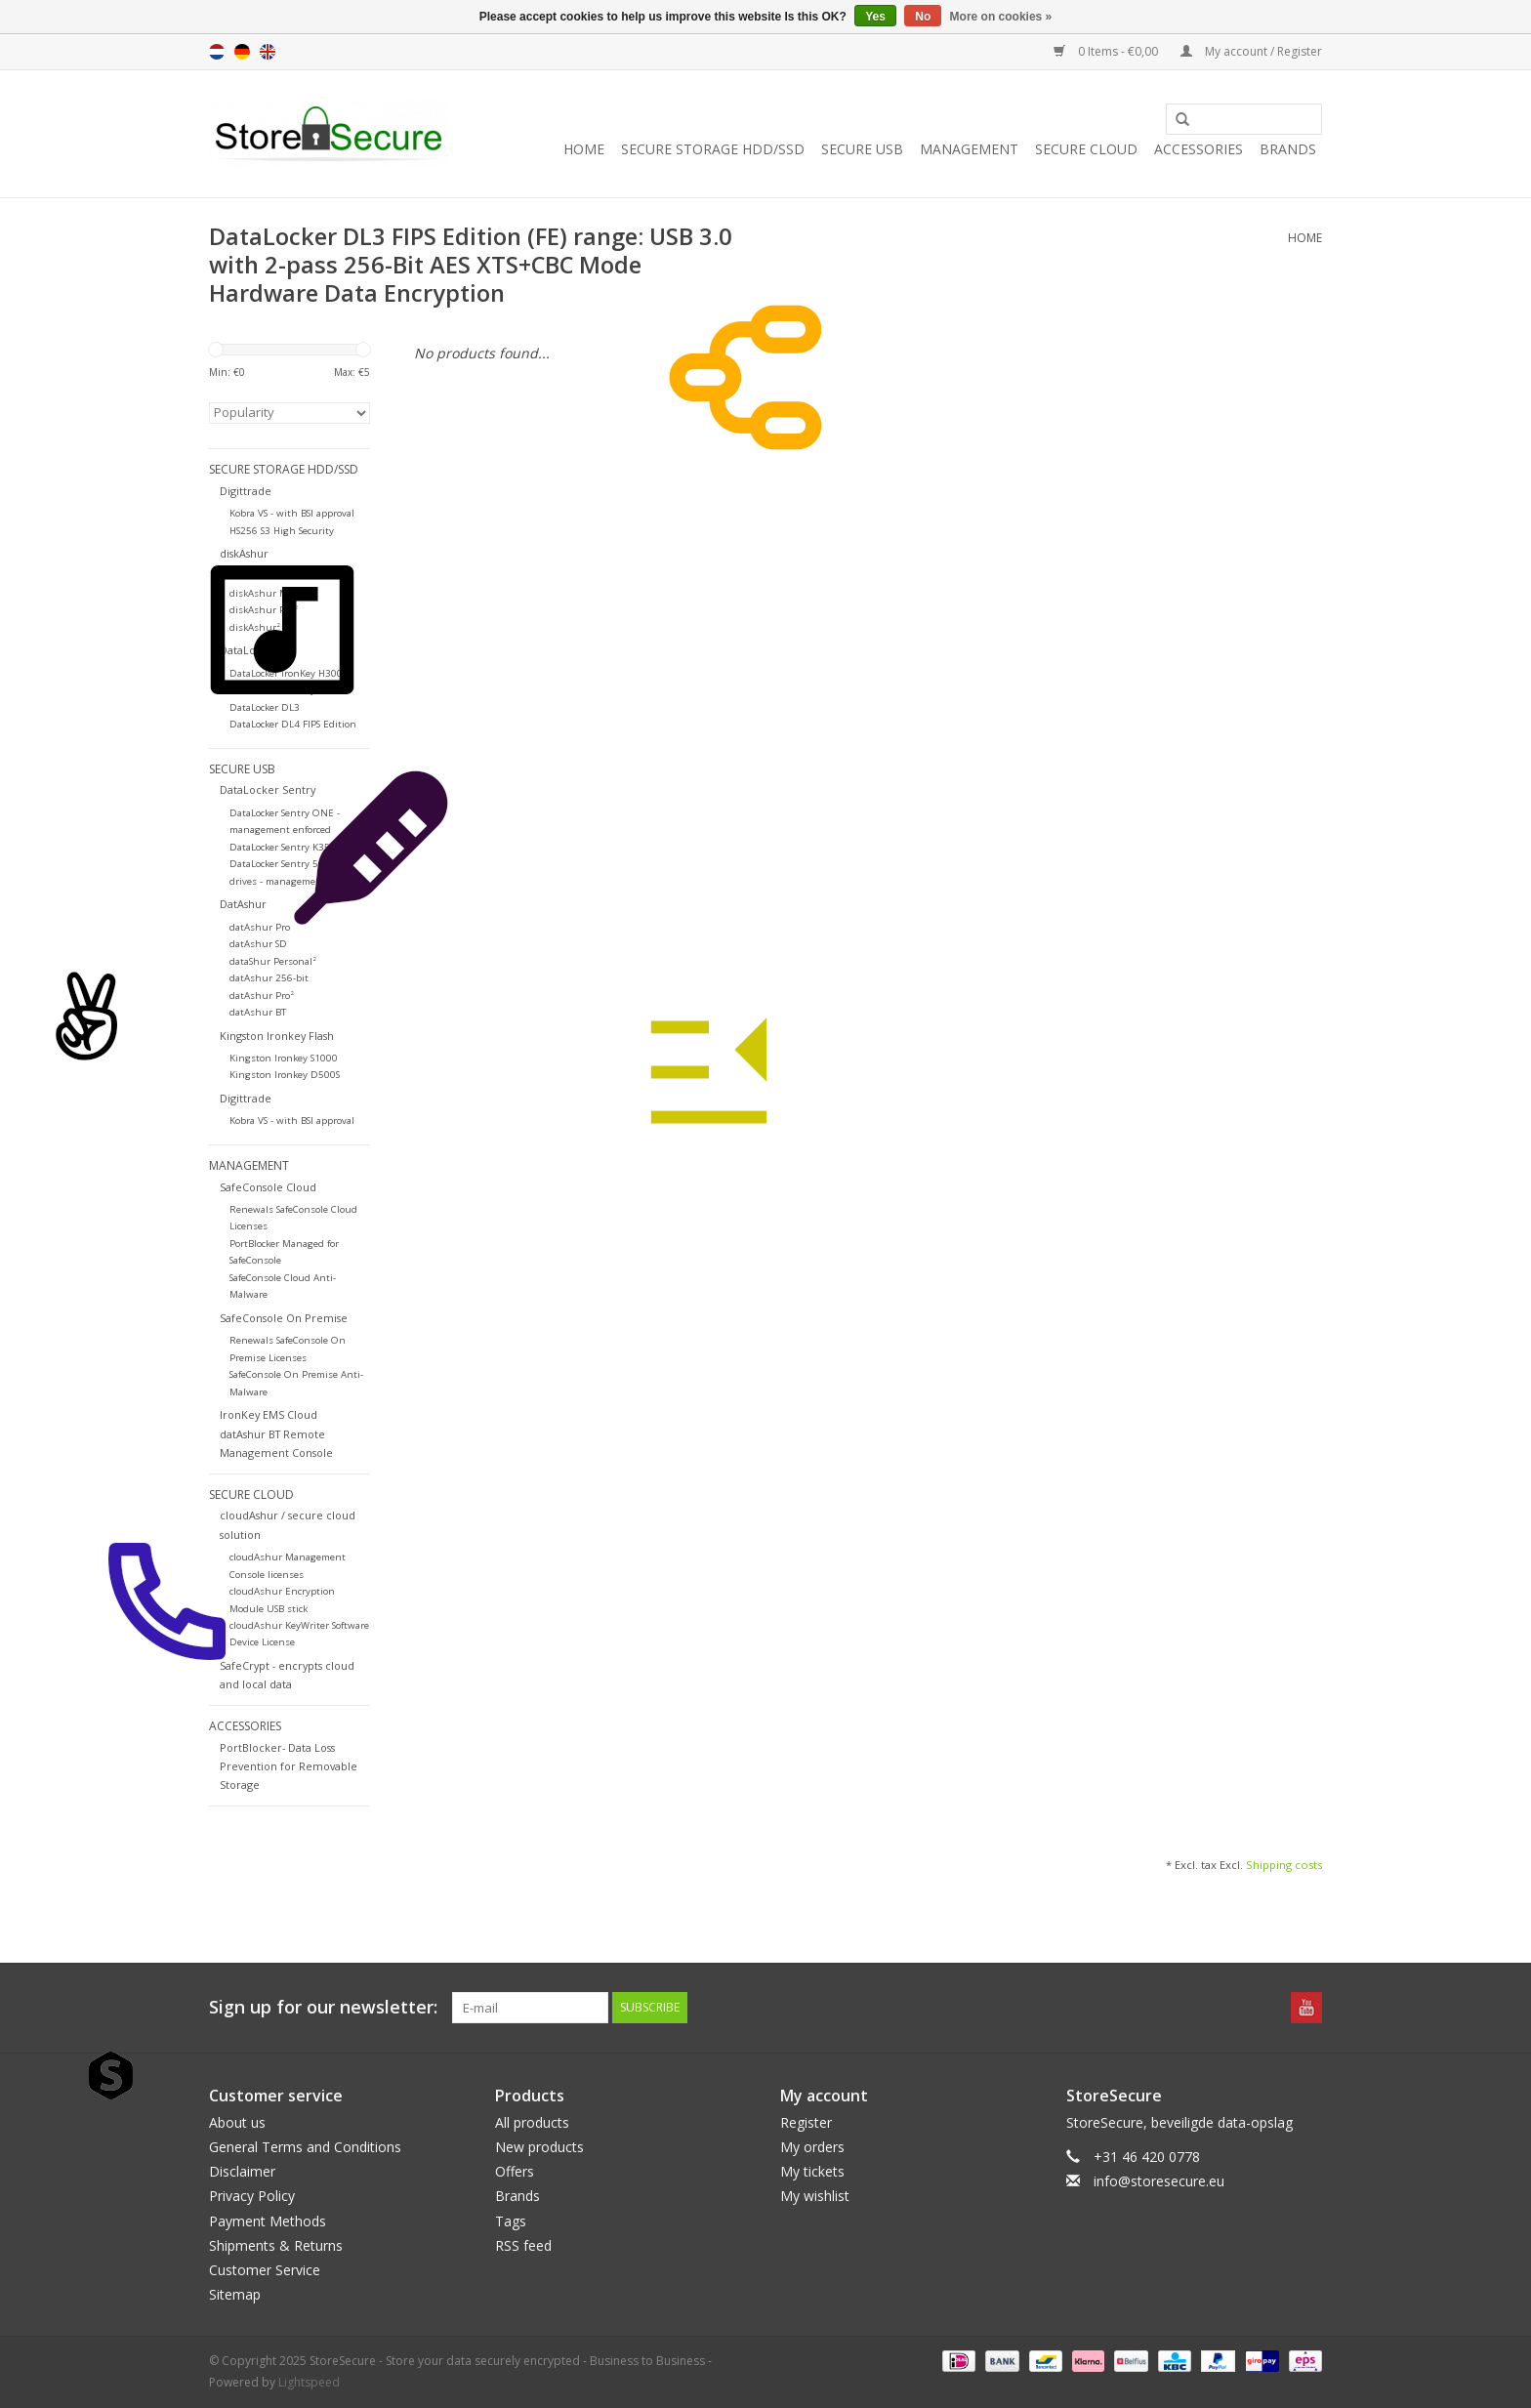 This screenshot has height=2408, width=1531. I want to click on open music video player, so click(282, 630).